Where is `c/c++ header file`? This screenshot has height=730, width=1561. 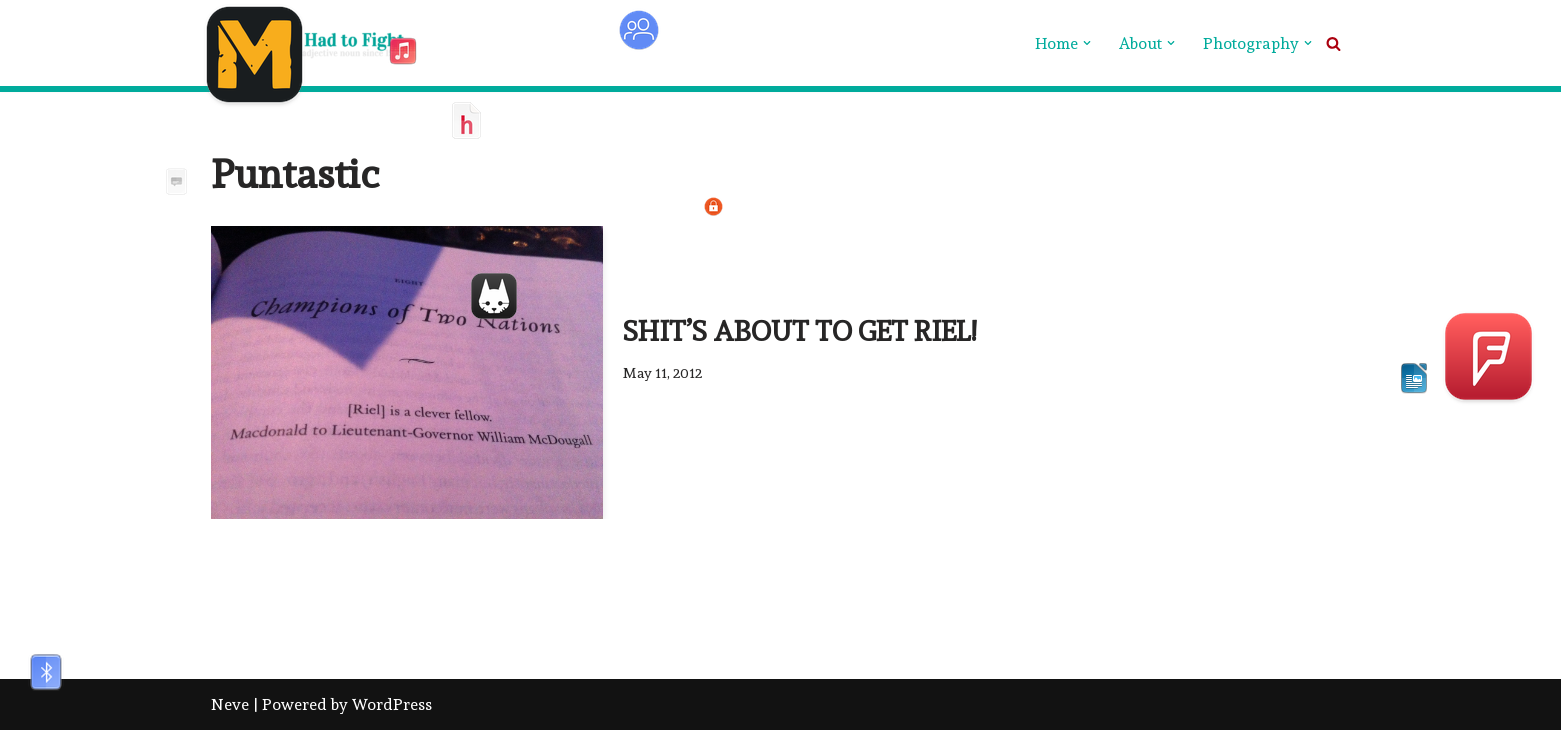 c/c++ header file is located at coordinates (466, 120).